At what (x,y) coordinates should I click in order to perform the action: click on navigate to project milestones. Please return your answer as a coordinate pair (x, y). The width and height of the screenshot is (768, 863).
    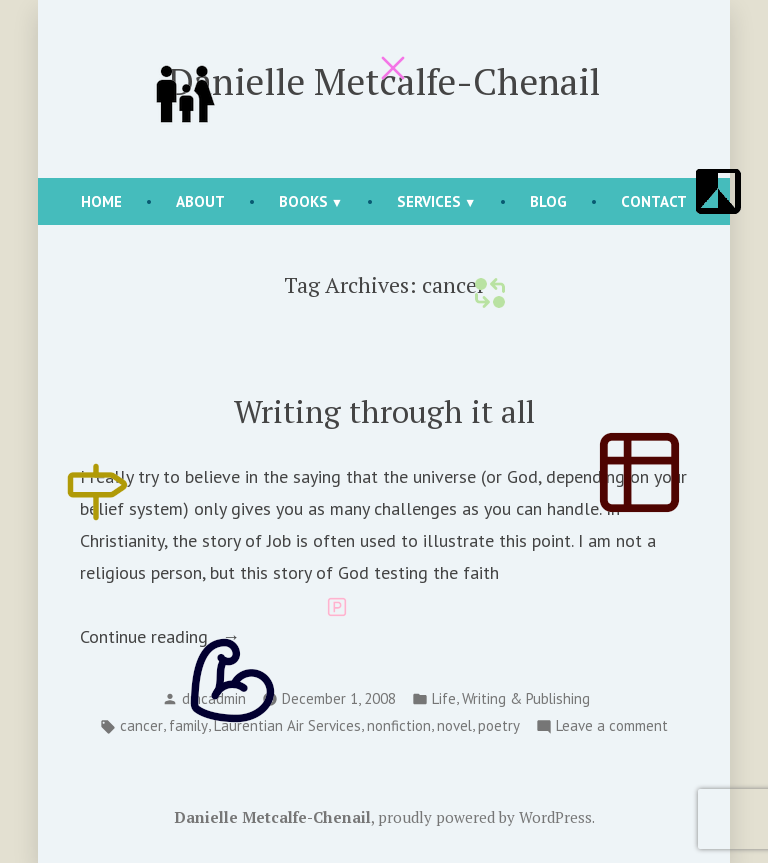
    Looking at the image, I should click on (96, 492).